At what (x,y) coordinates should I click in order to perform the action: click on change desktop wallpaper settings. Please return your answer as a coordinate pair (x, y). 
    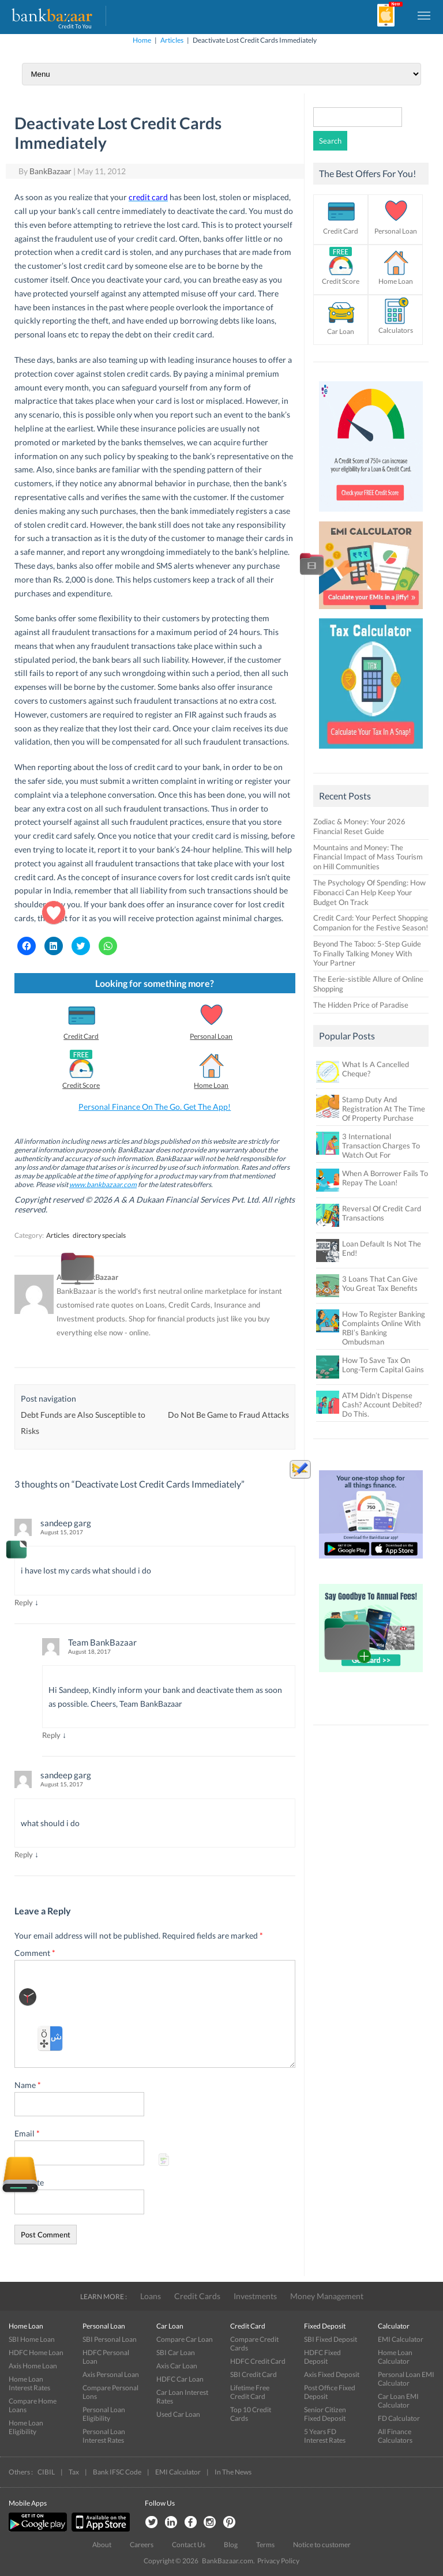
    Looking at the image, I should click on (16, 1549).